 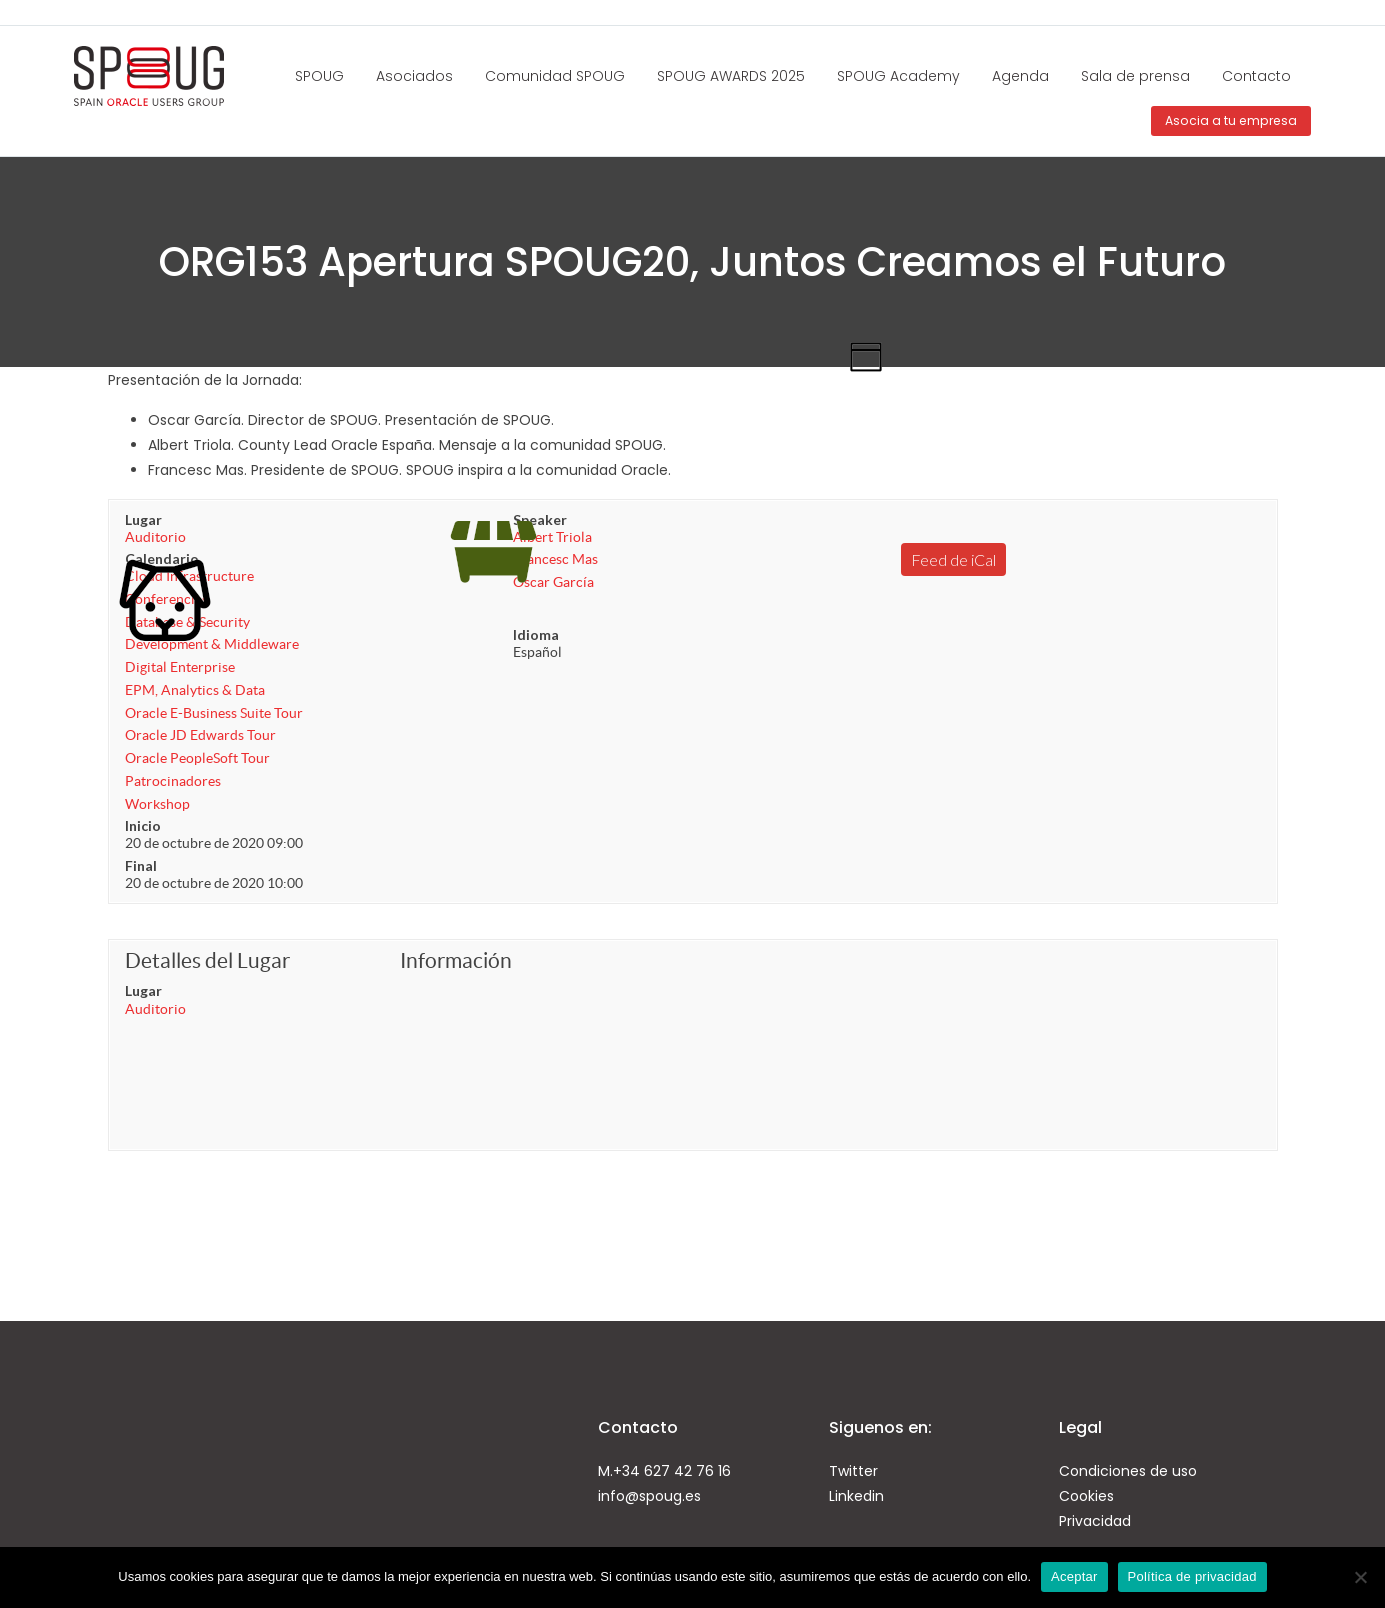 What do you see at coordinates (866, 358) in the screenshot?
I see `open in browser window` at bounding box center [866, 358].